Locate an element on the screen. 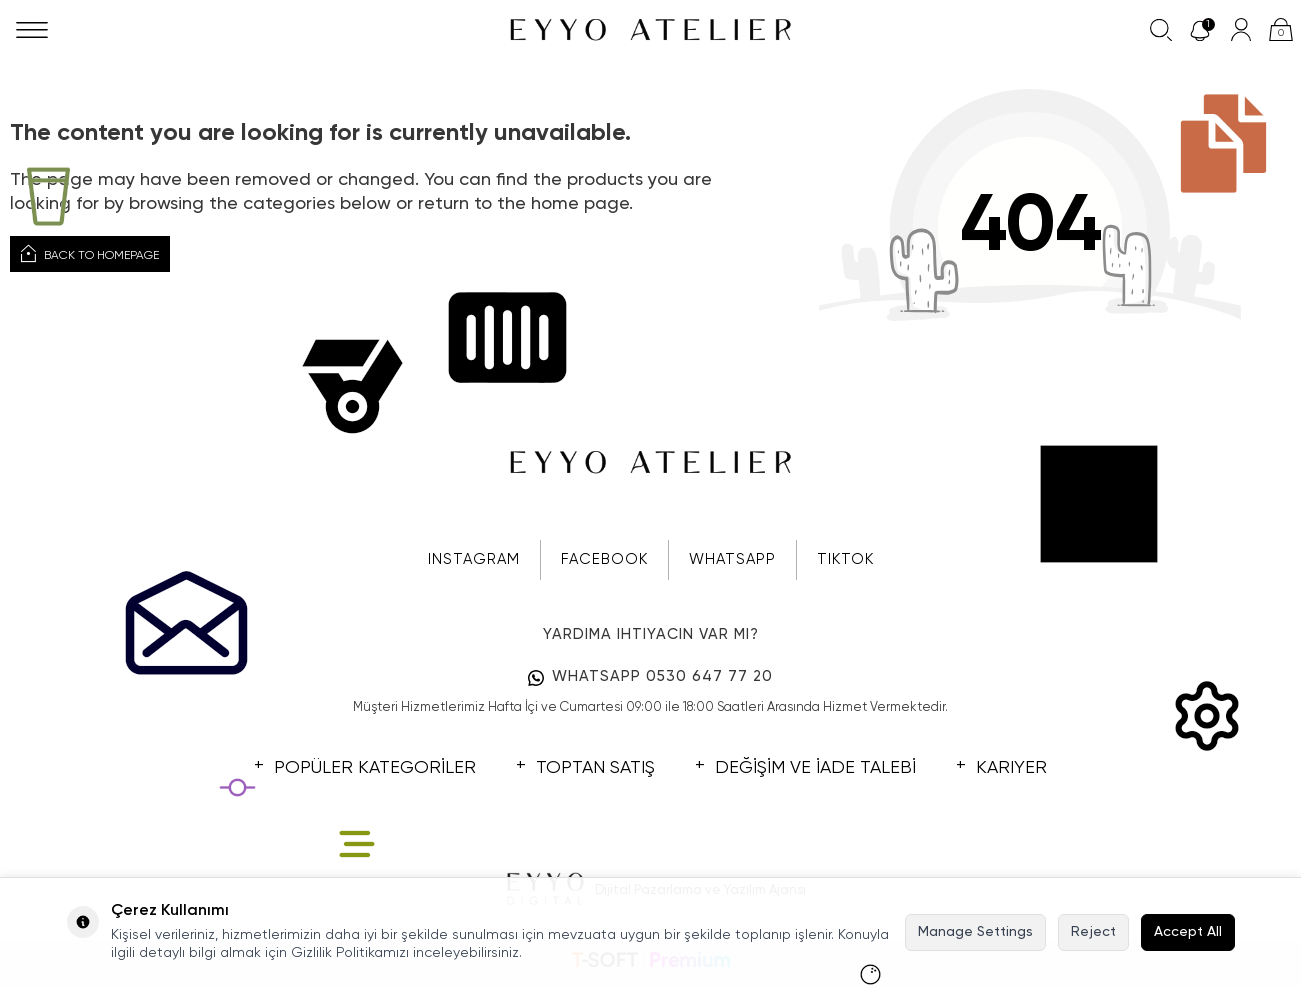  open settings menu is located at coordinates (1207, 716).